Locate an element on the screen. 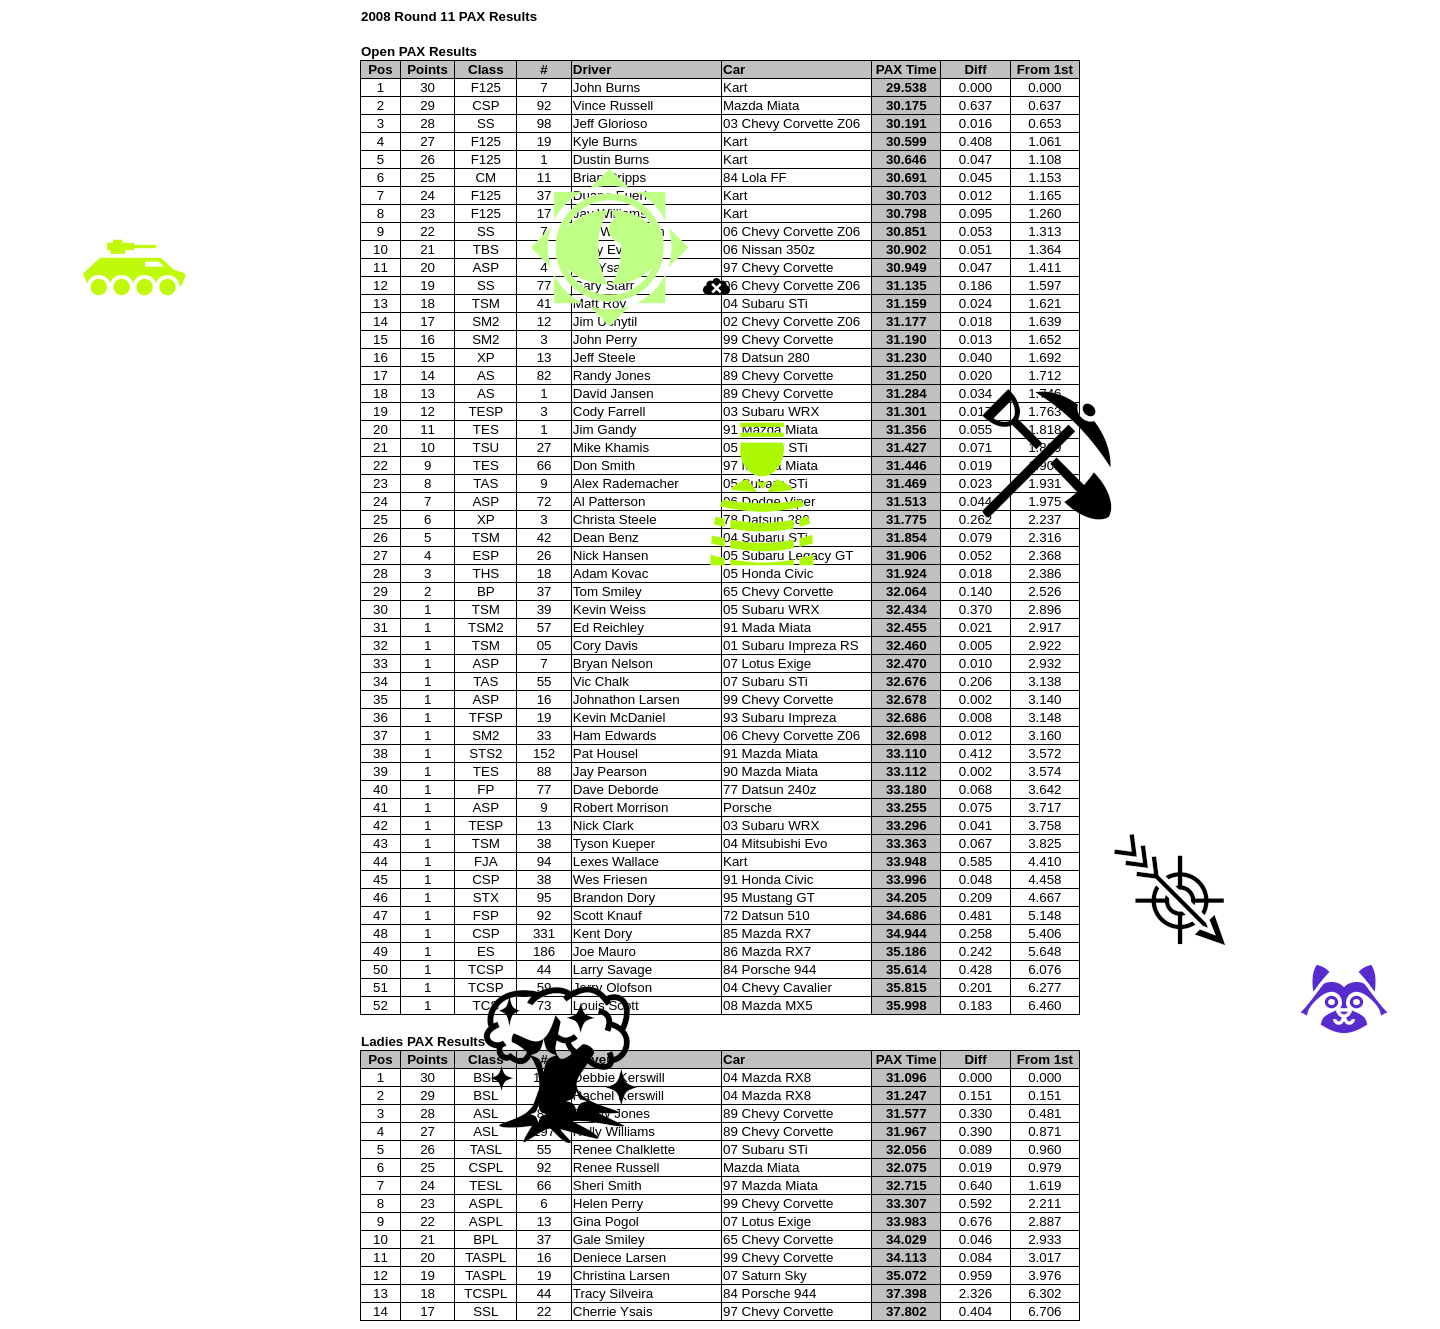 The image size is (1440, 1329). holy oak tree icon for fantasy or RPG game element is located at coordinates (560, 1063).